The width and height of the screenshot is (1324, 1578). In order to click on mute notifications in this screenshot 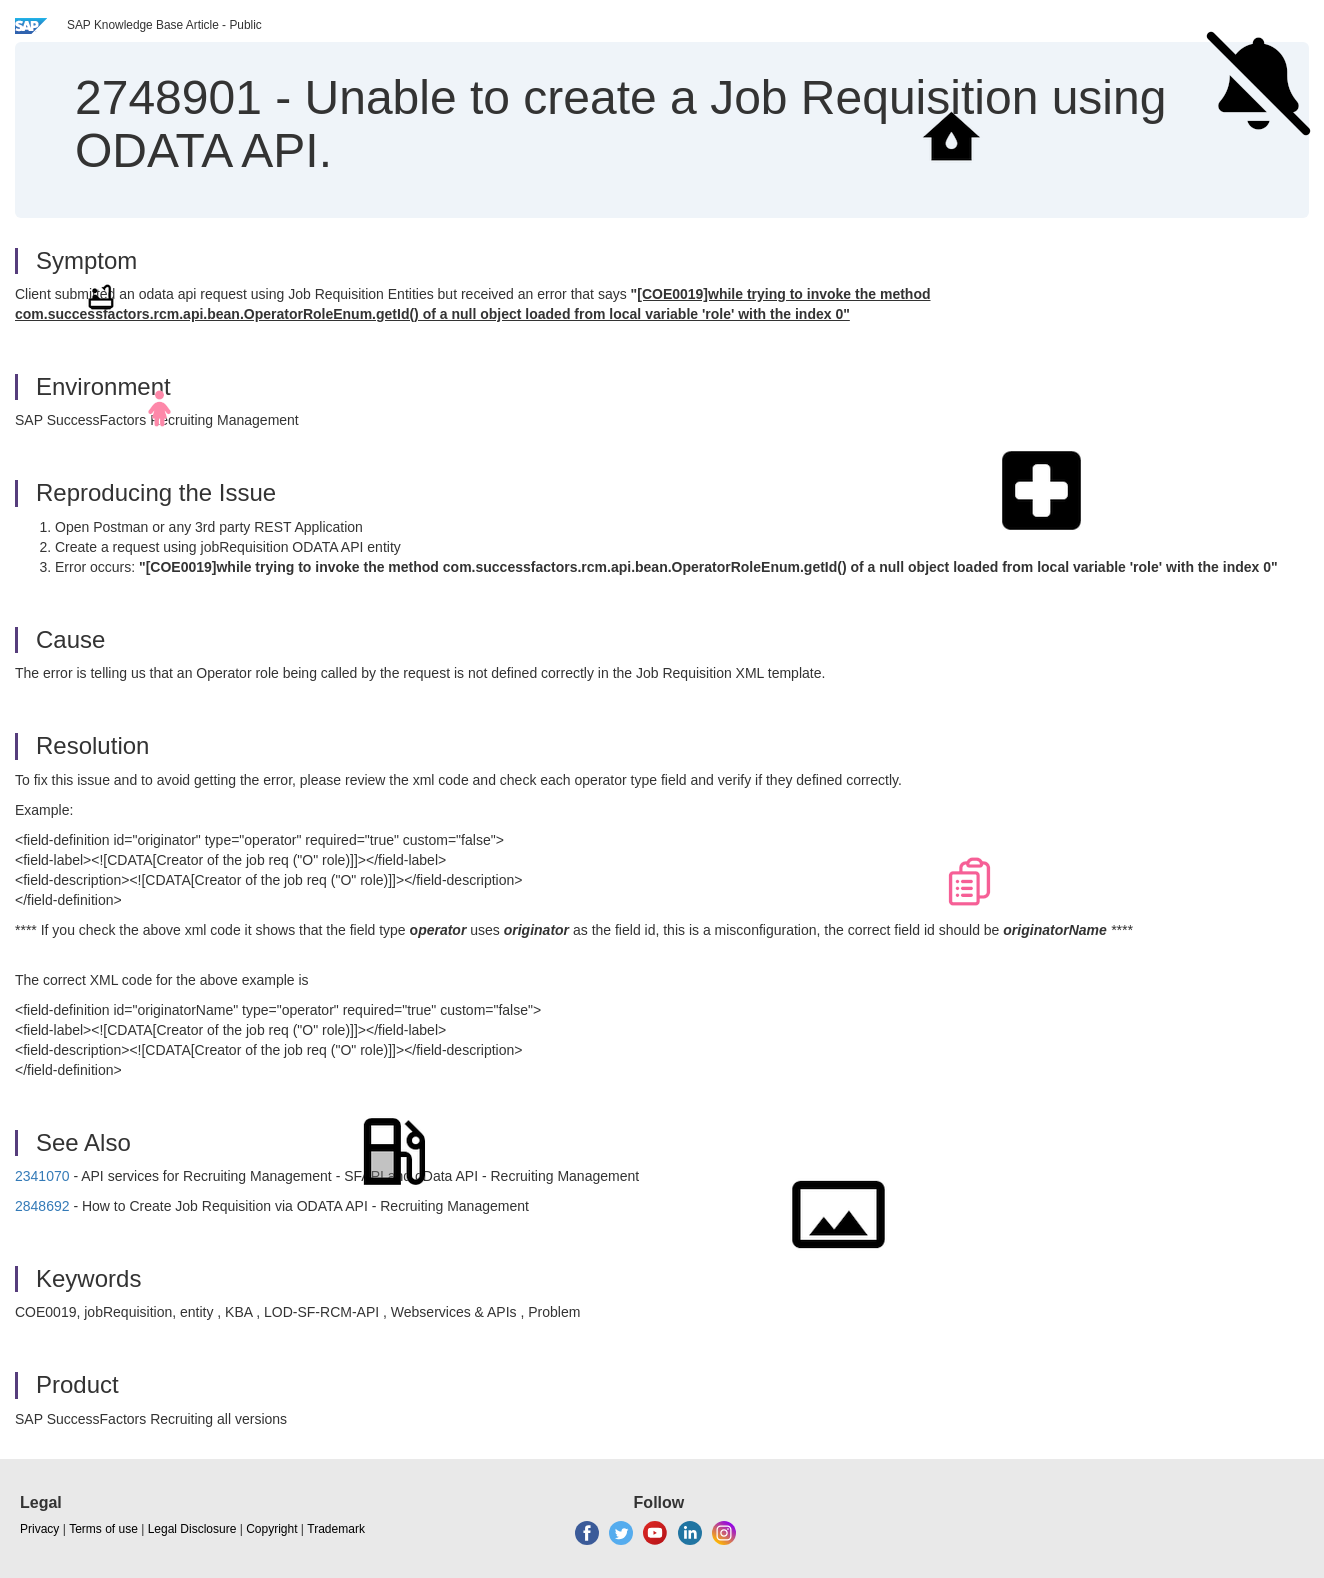, I will do `click(1258, 83)`.